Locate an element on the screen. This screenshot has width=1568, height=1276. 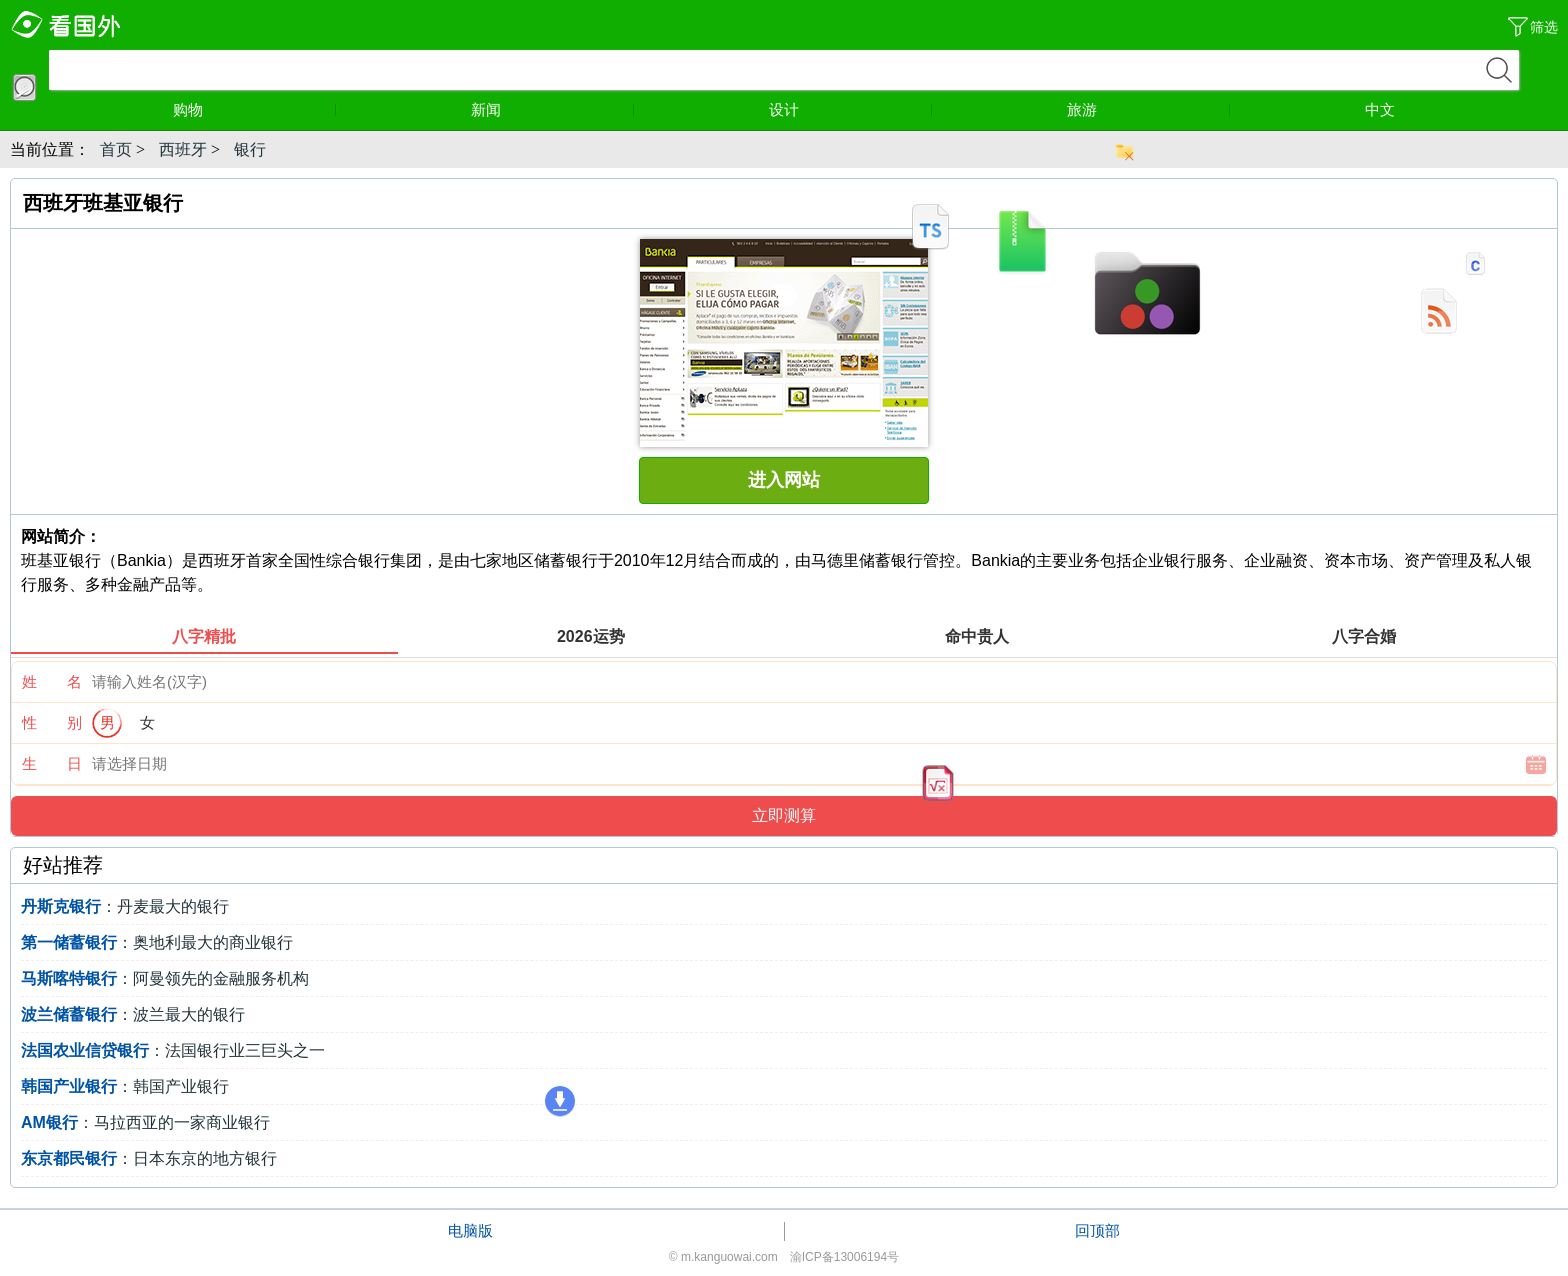
open gnome disk utility application is located at coordinates (24, 87).